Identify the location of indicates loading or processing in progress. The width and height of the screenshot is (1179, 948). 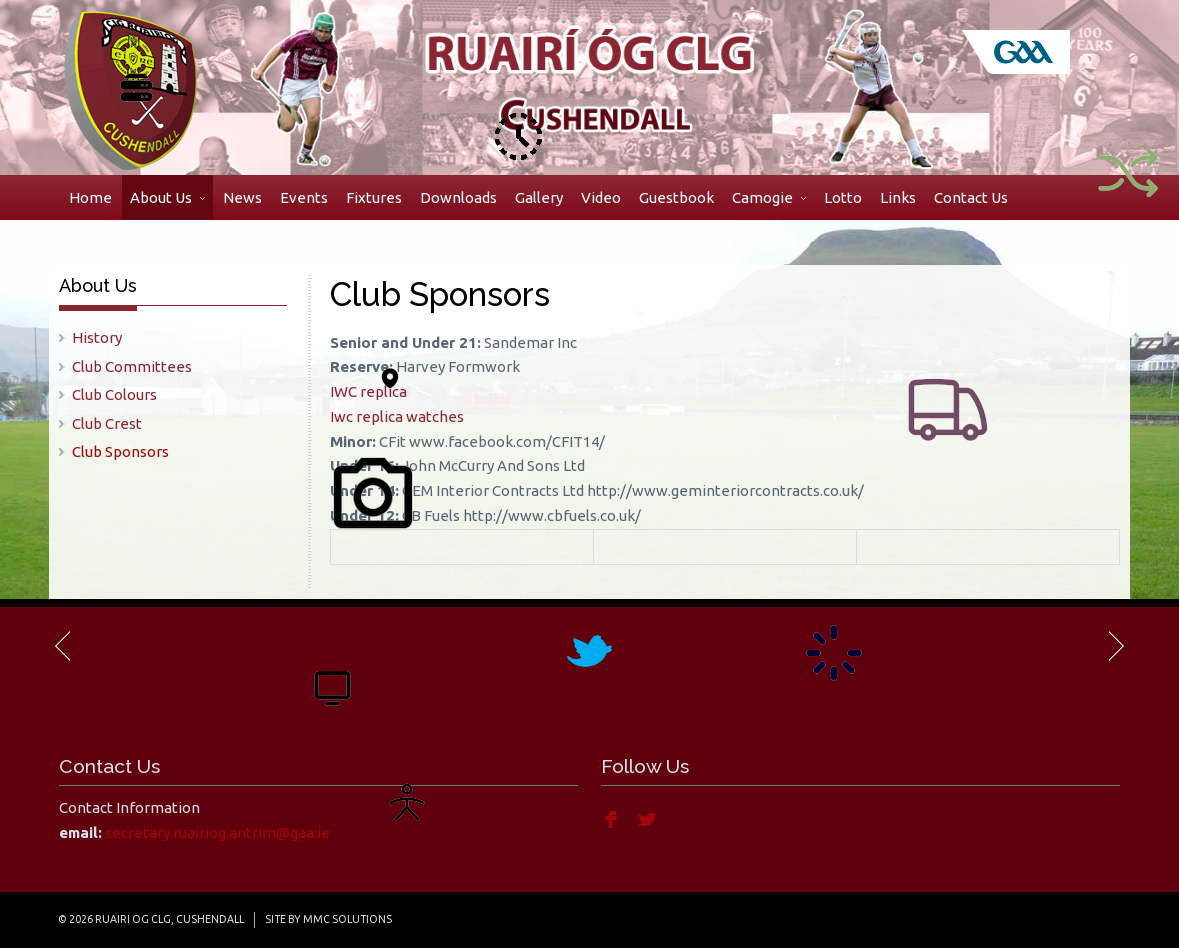
(834, 653).